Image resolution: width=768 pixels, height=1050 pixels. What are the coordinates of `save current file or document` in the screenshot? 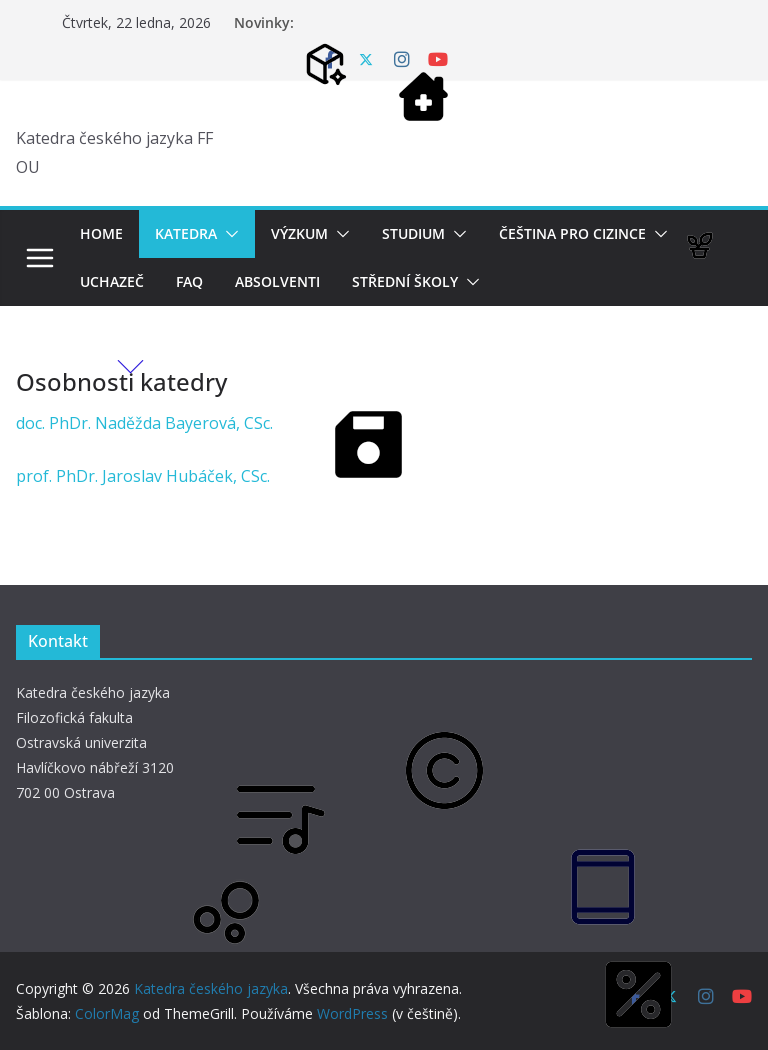 It's located at (368, 444).